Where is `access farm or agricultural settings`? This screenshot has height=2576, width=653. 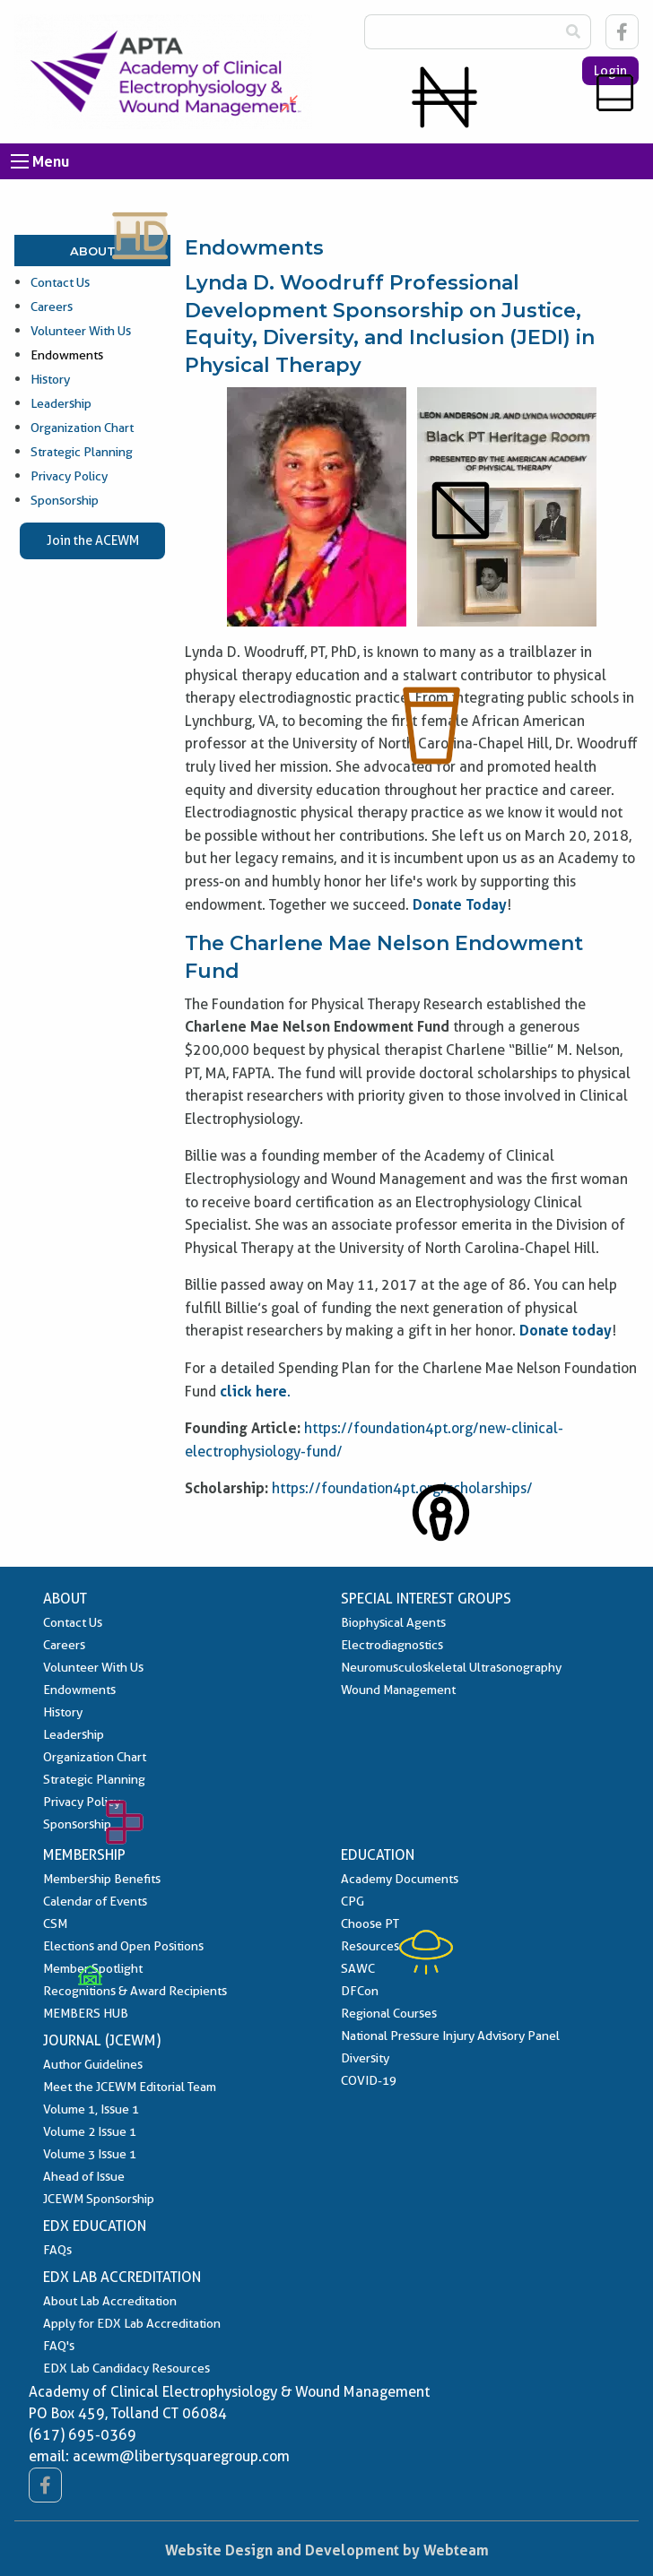 access farm or agricultural settings is located at coordinates (90, 1976).